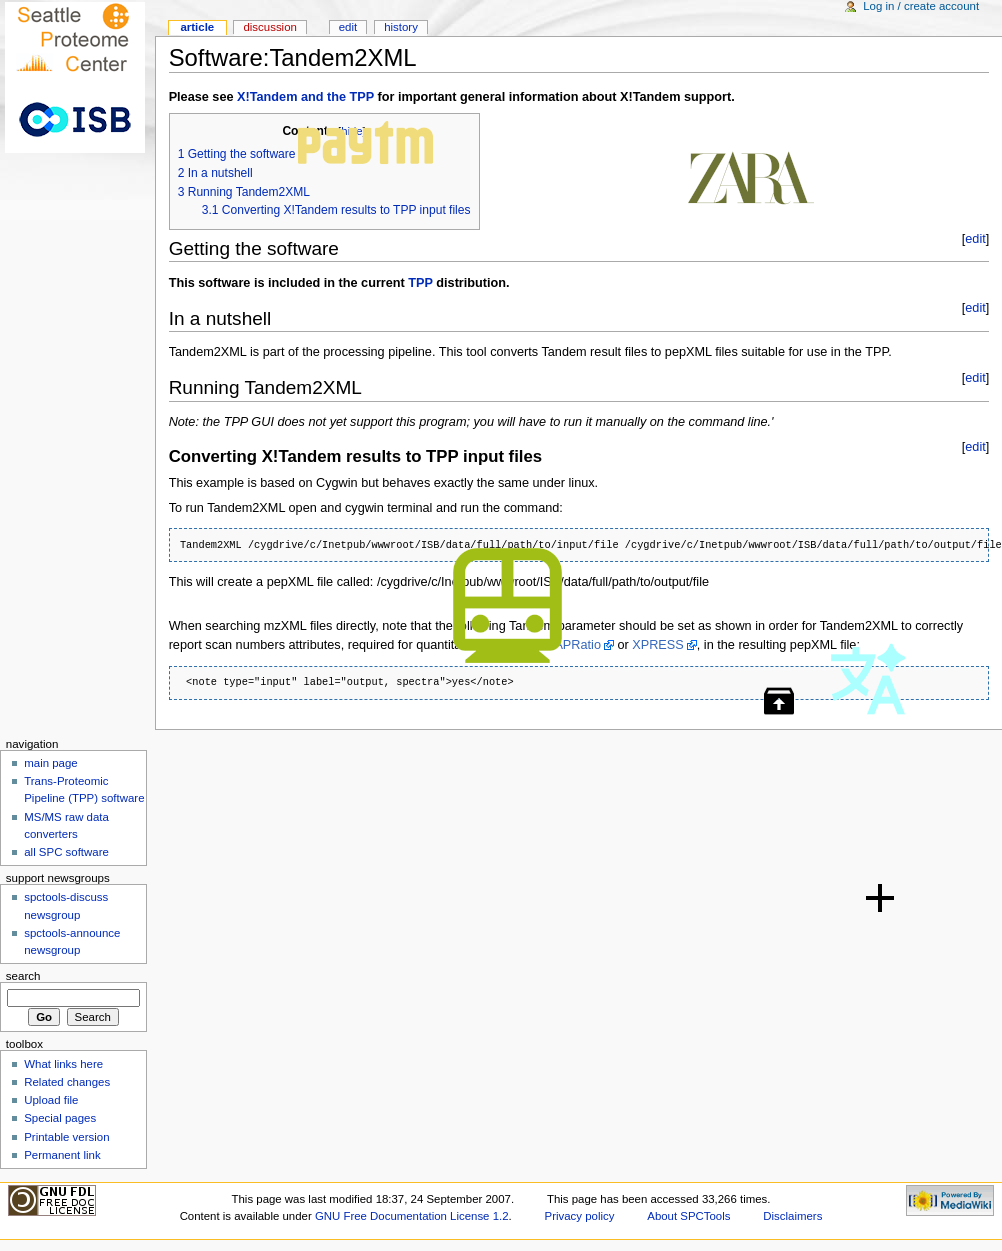 This screenshot has height=1251, width=1002. I want to click on unarchive a message or item, so click(779, 701).